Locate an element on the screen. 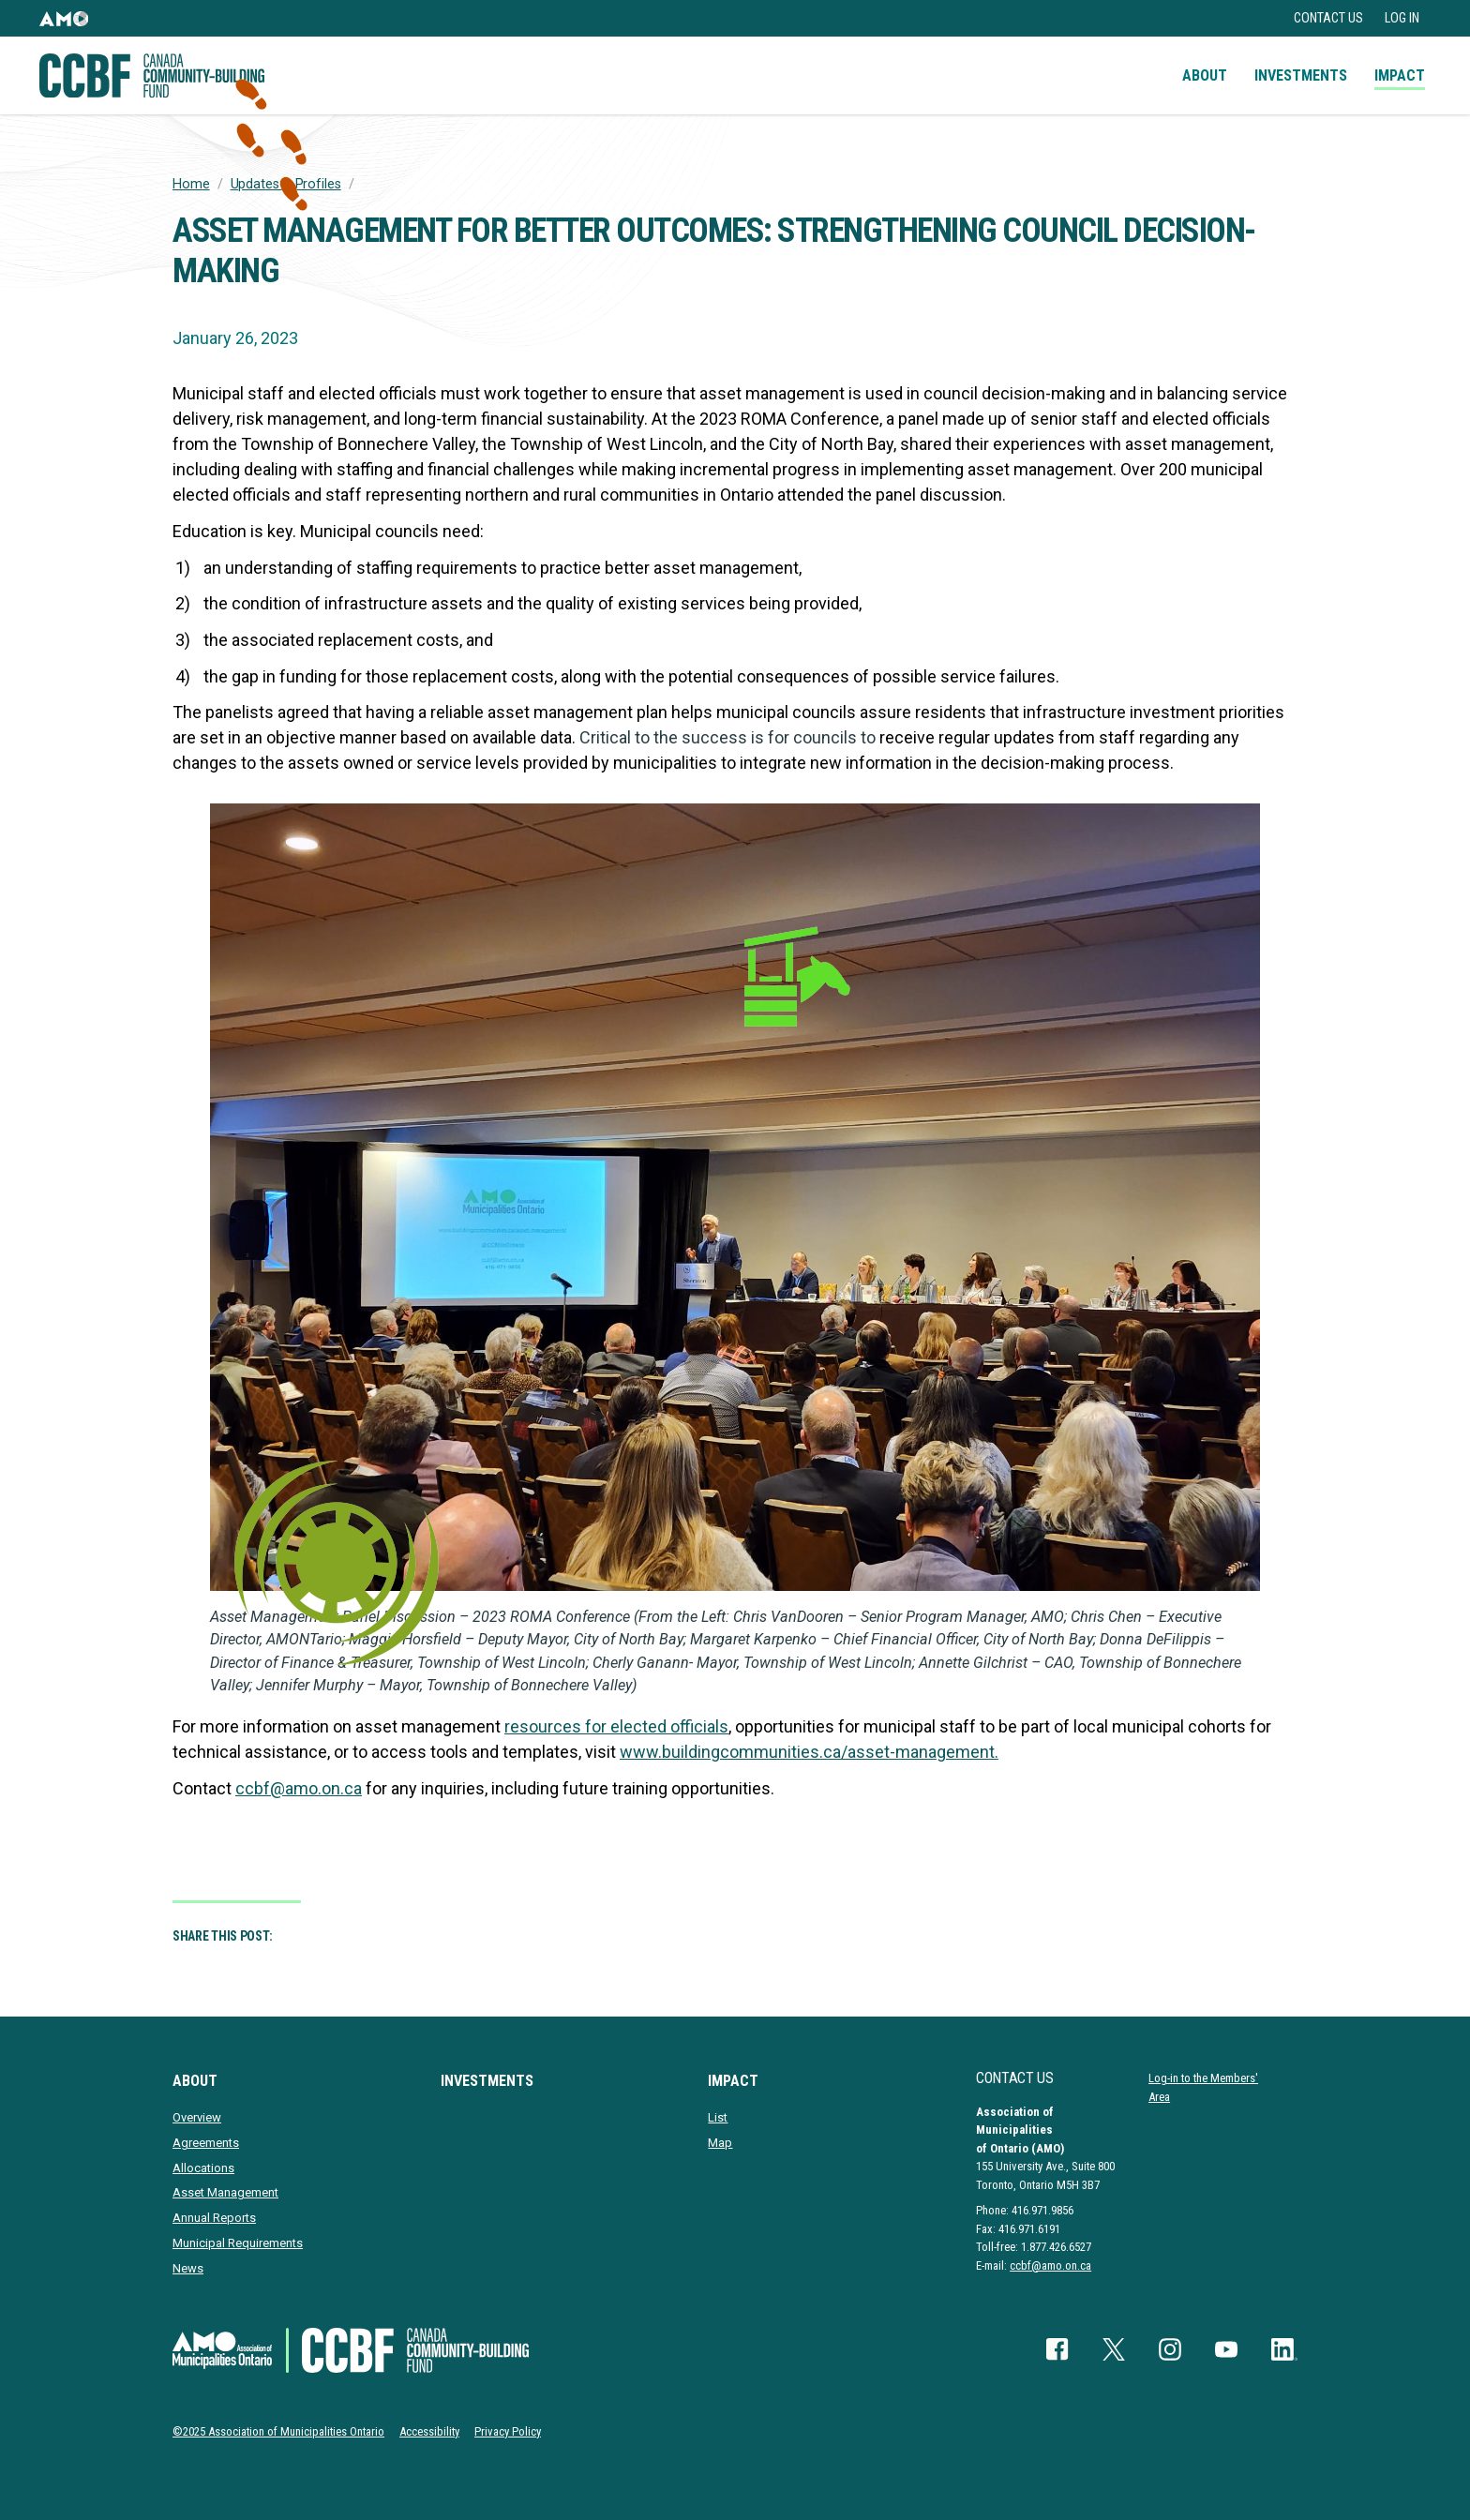 This screenshot has width=1470, height=2520. indicates motion detection is active is located at coordinates (336, 1563).